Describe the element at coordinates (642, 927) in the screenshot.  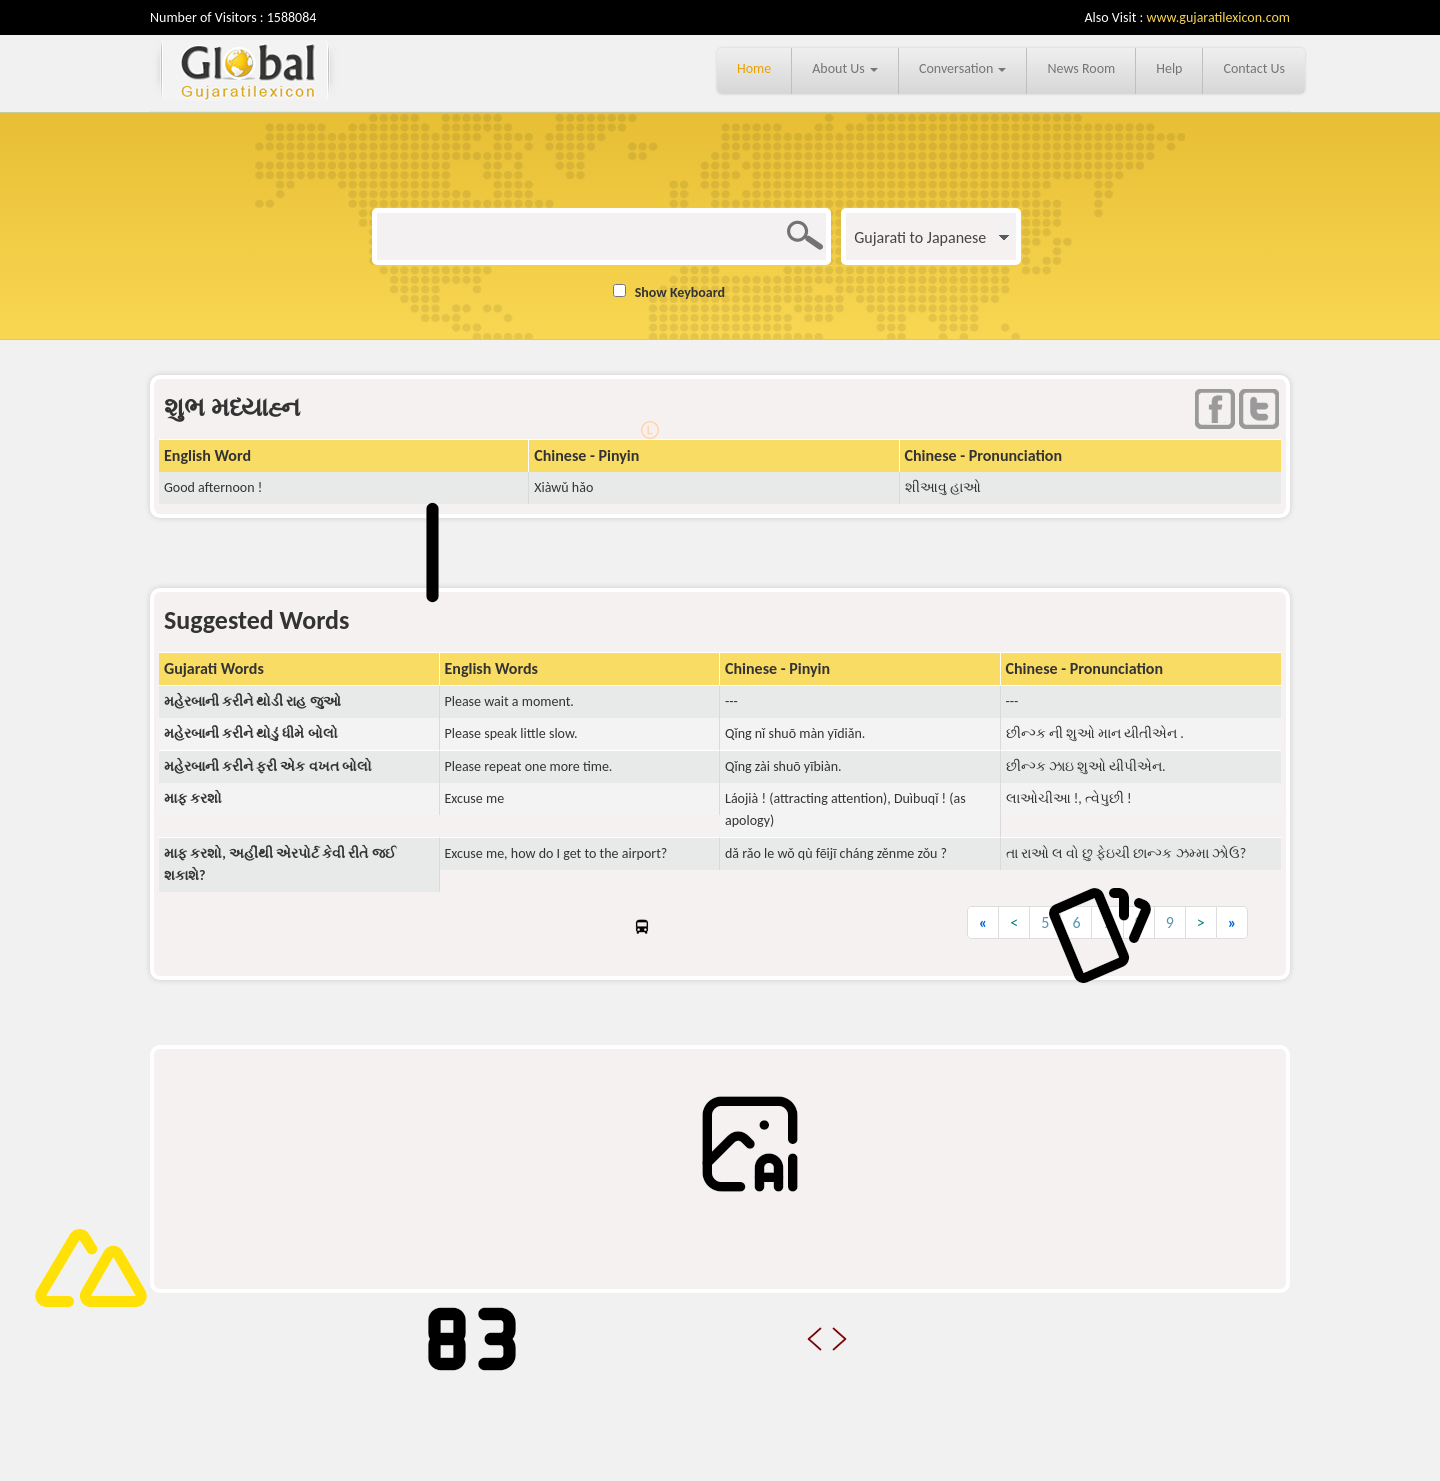
I see `view bus routes and schedules` at that location.